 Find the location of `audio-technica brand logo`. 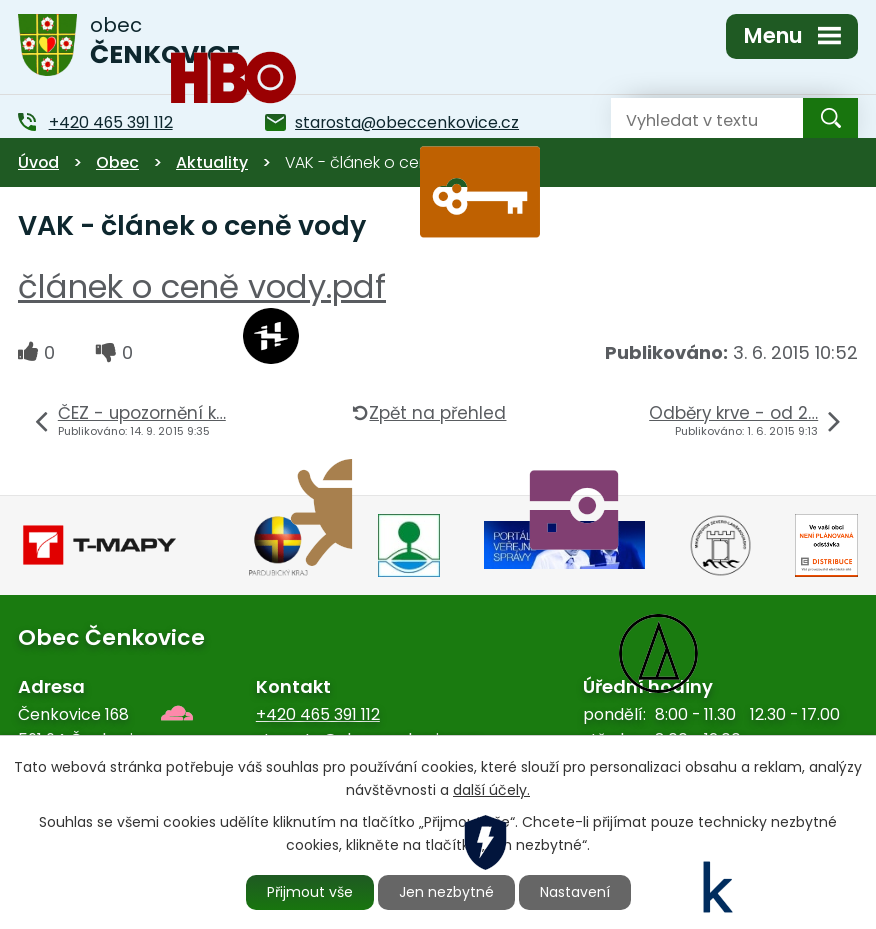

audio-technica brand logo is located at coordinates (658, 653).